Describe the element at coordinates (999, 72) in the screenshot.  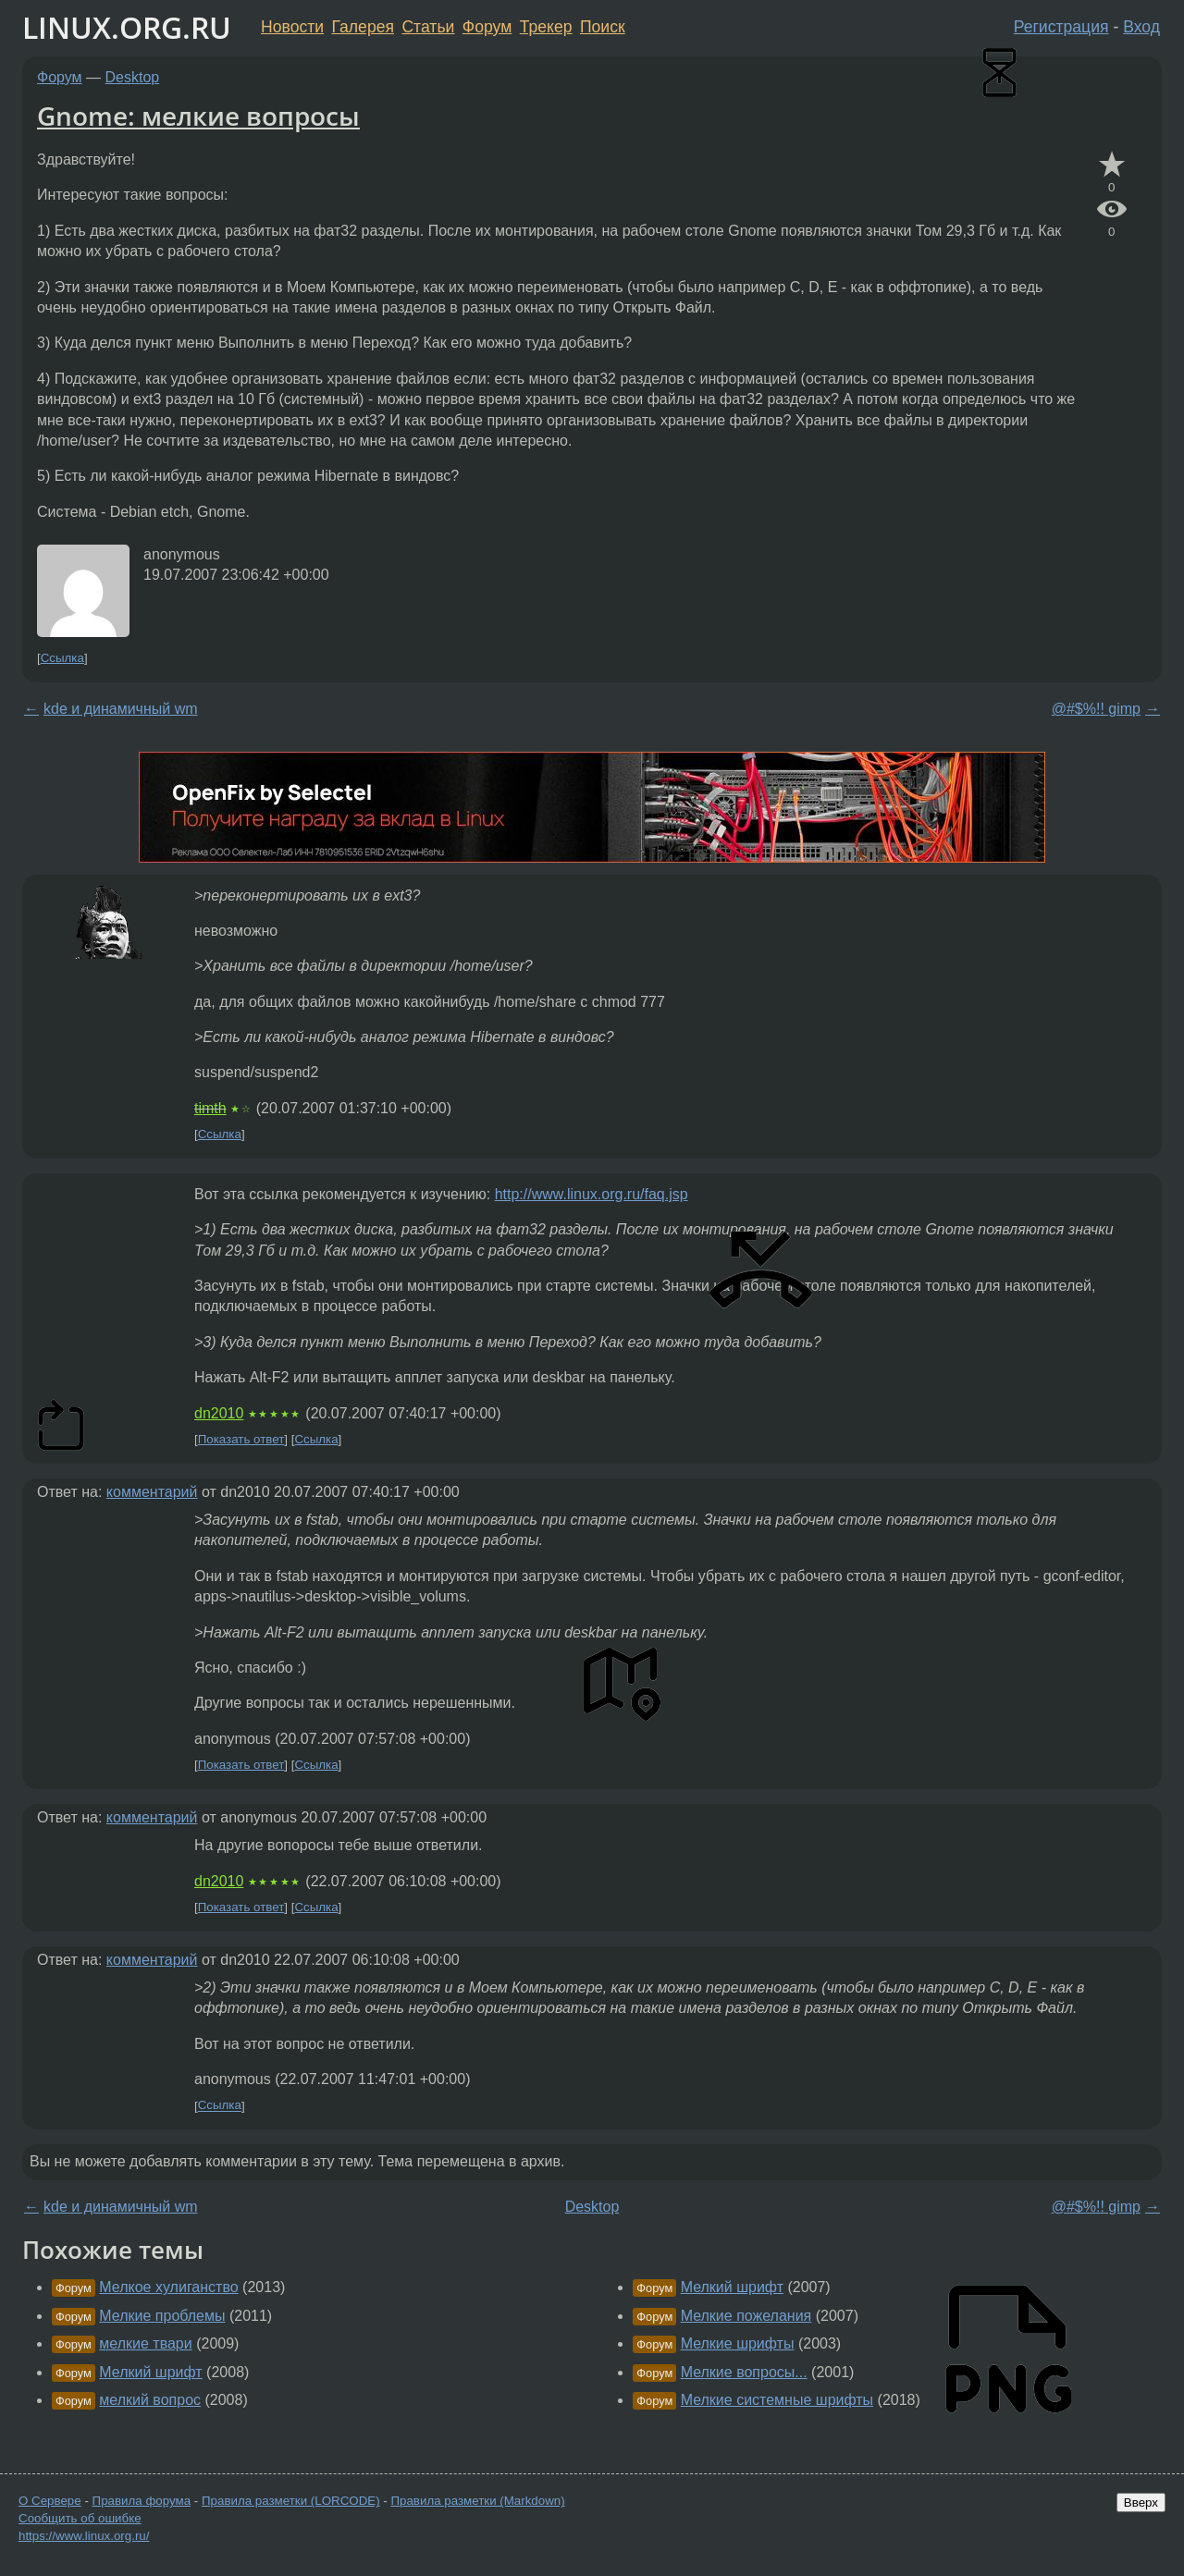
I see `indicates a task or process in progress` at that location.